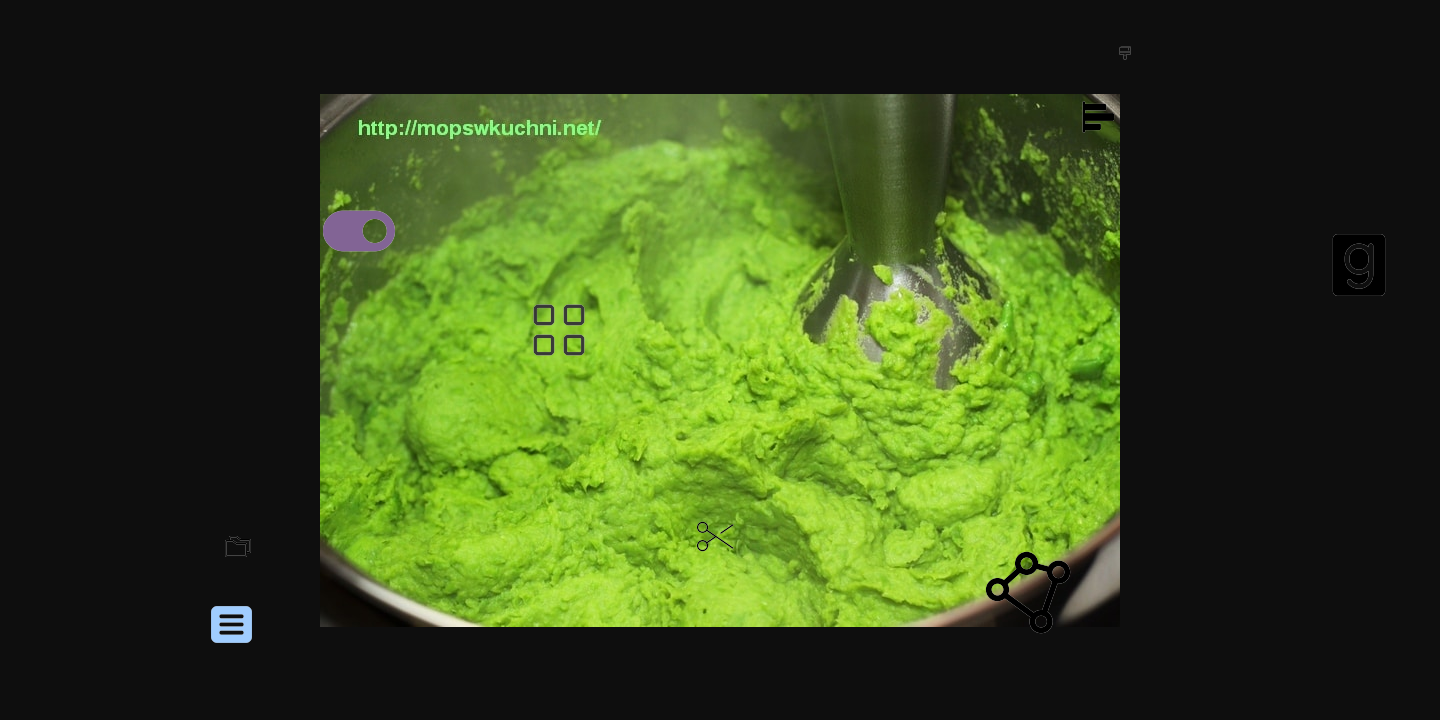 The width and height of the screenshot is (1440, 720). I want to click on toggle a setting on or off, so click(359, 231).